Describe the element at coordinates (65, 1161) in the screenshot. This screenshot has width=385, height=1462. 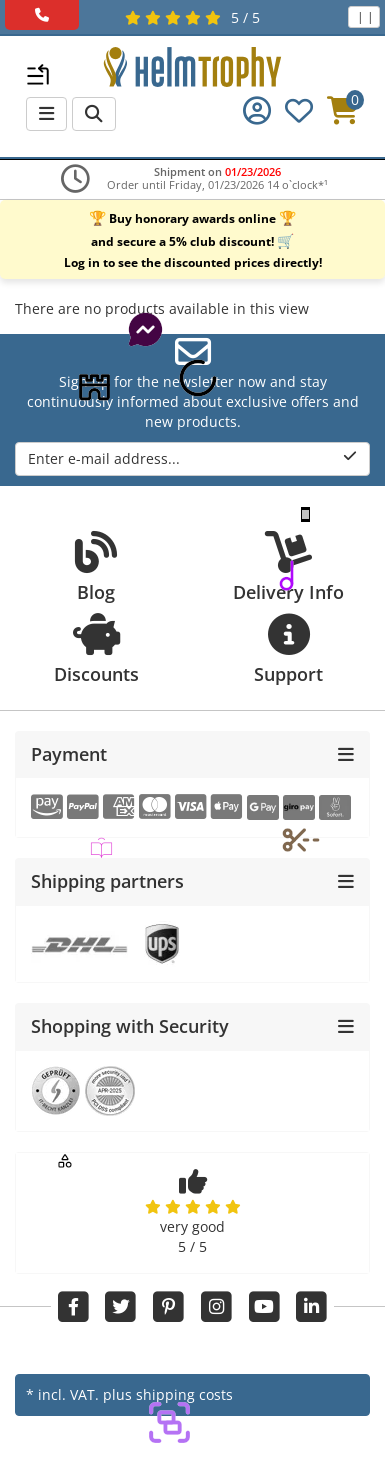
I see `access shape tools or drawing options` at that location.